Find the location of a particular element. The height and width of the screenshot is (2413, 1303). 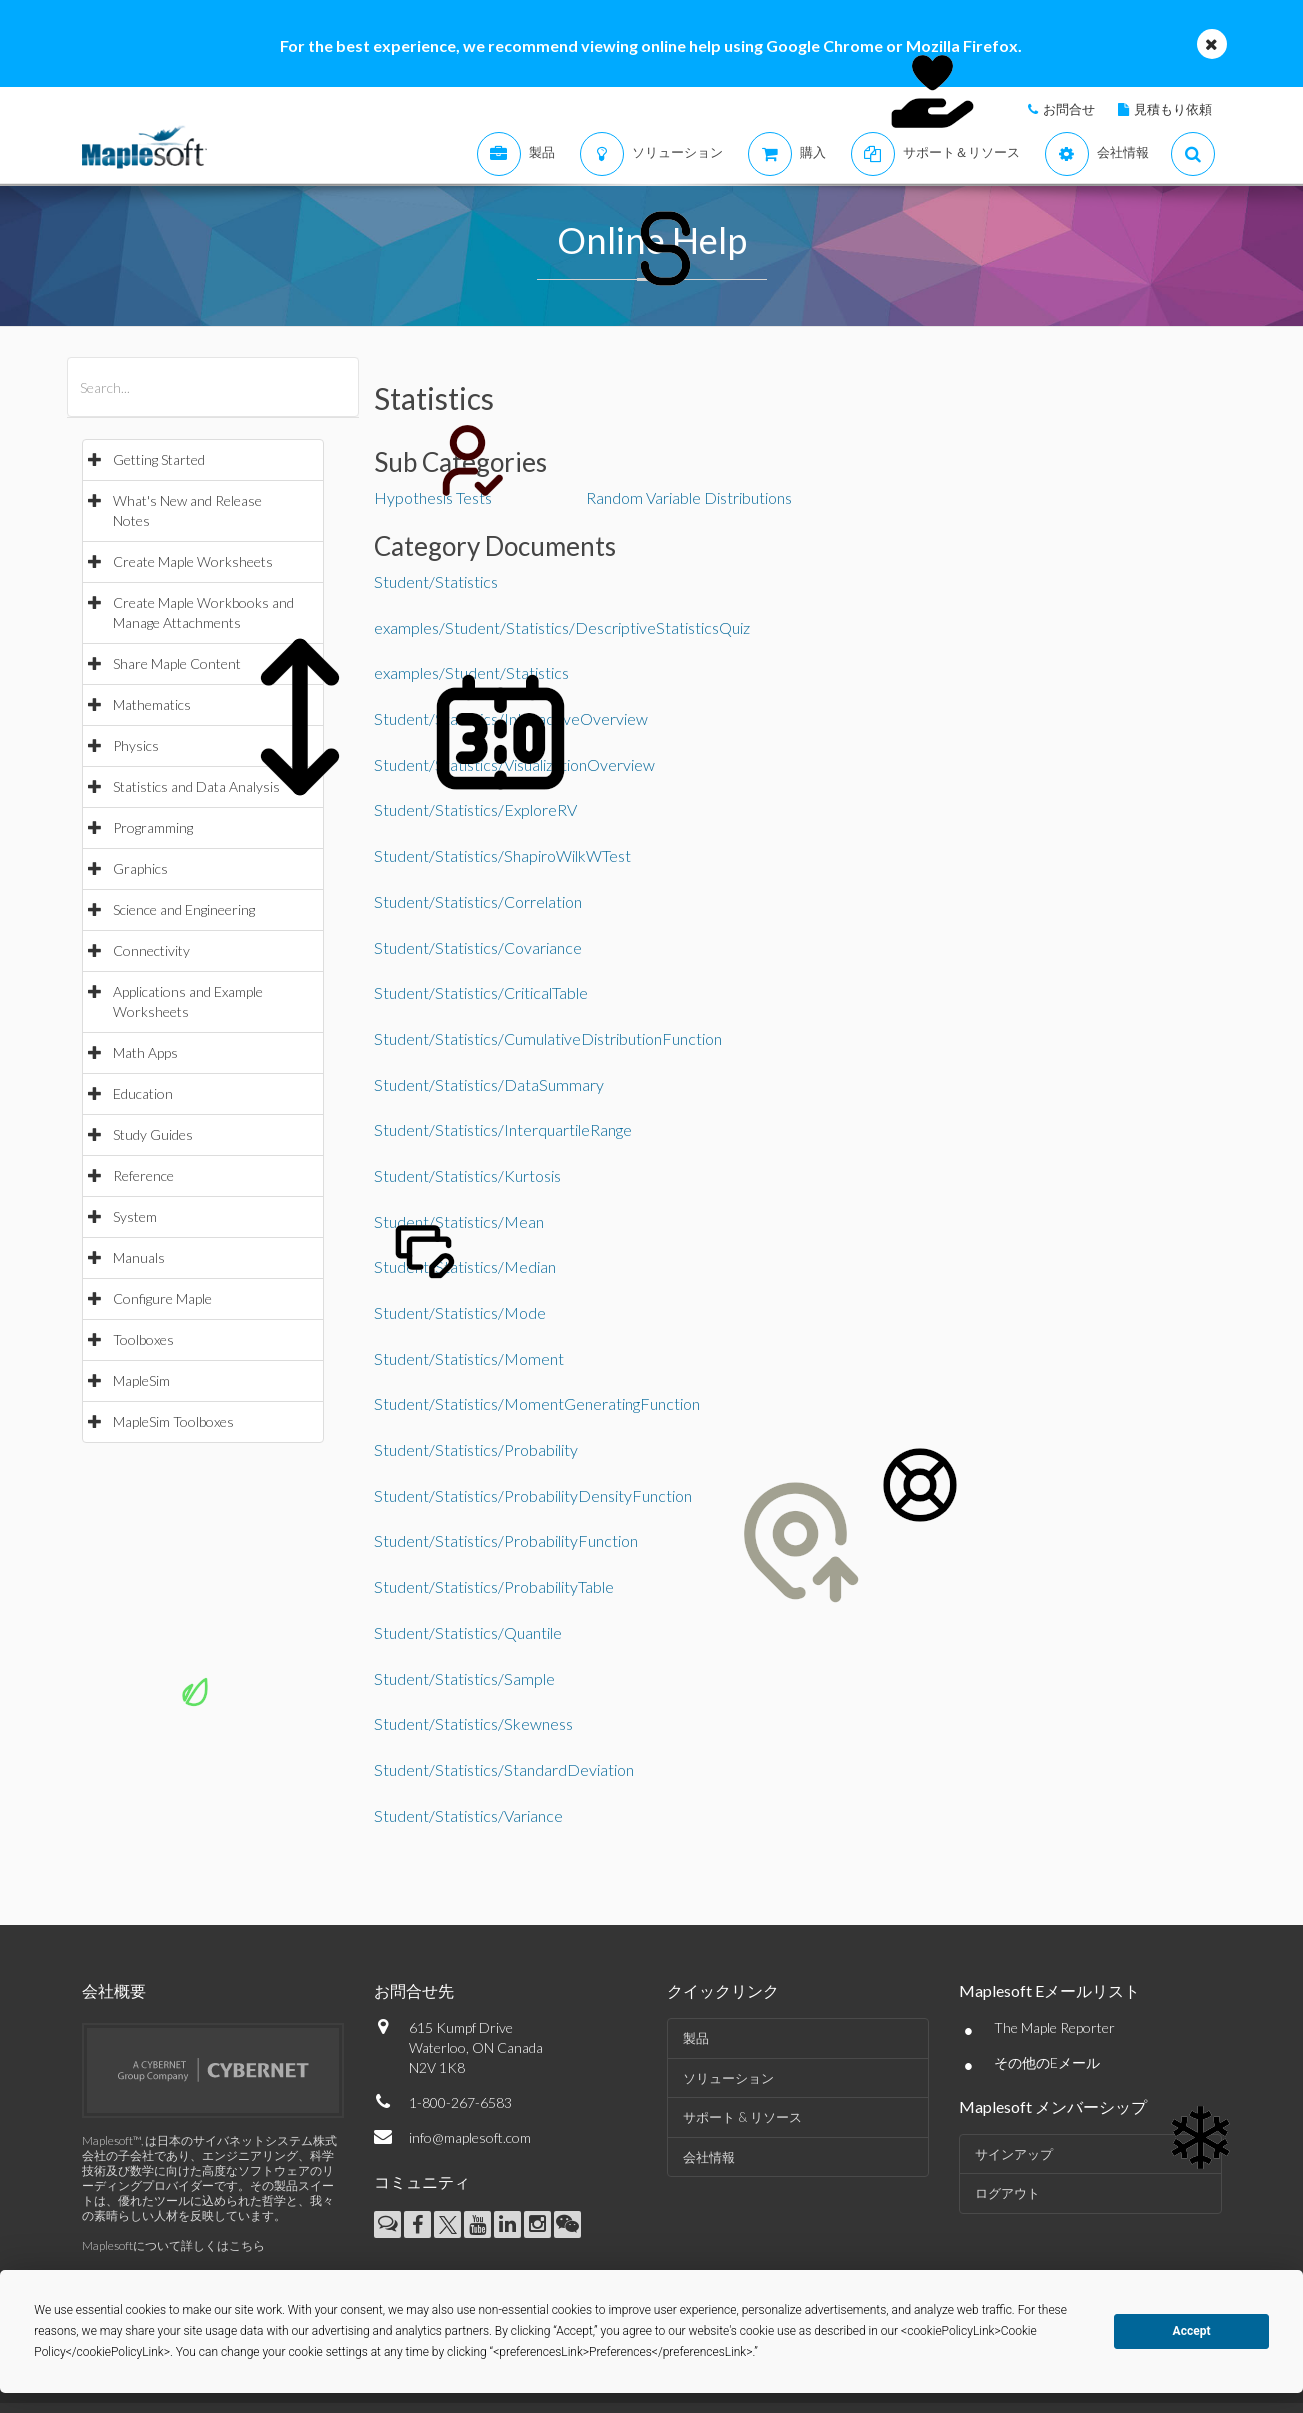

view game or match scores is located at coordinates (500, 738).